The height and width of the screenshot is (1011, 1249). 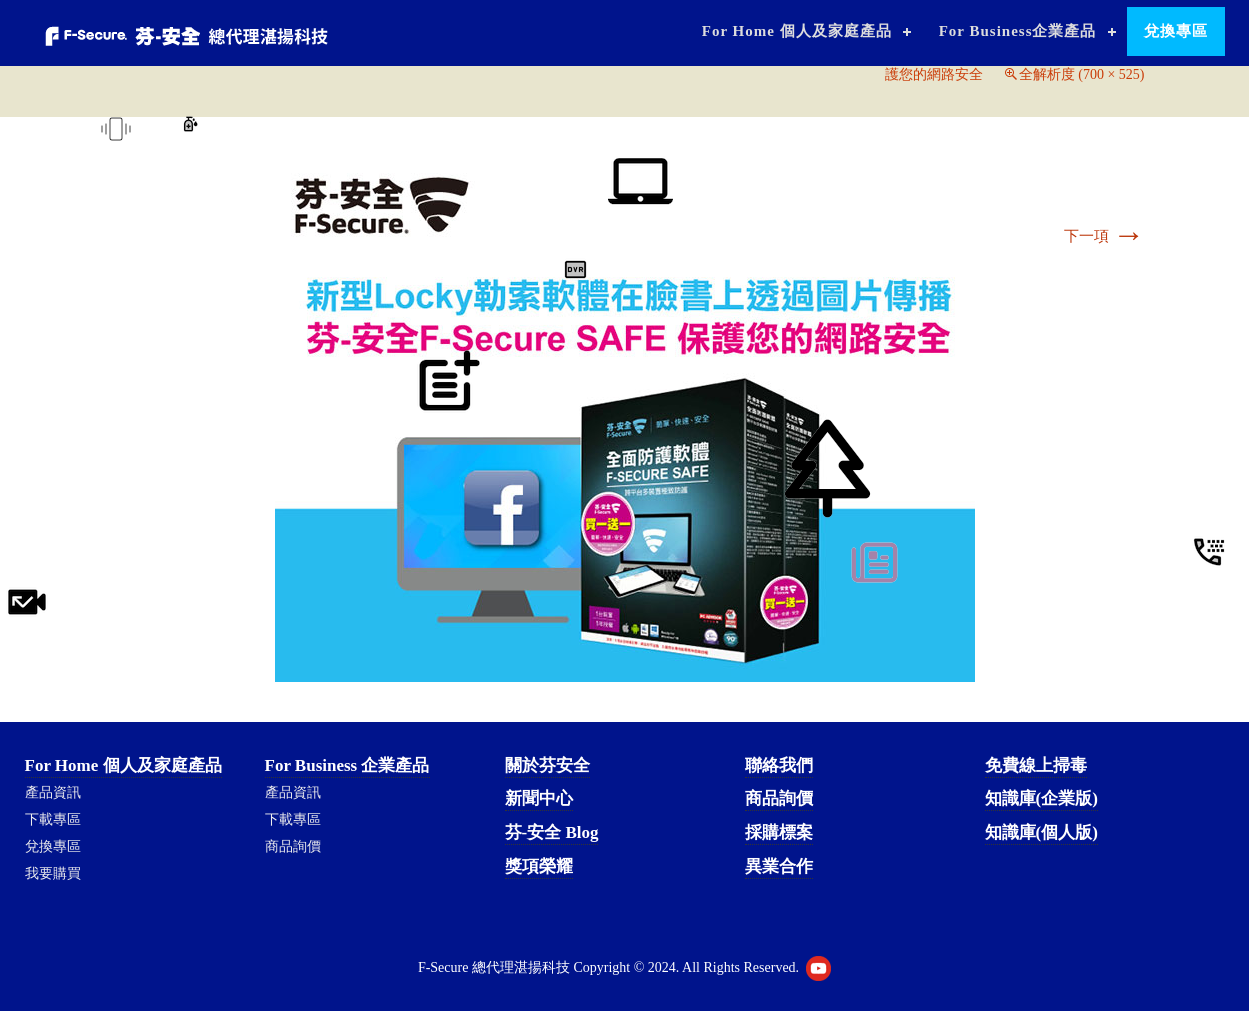 What do you see at coordinates (190, 124) in the screenshot?
I see `access hand sanitizer station information` at bounding box center [190, 124].